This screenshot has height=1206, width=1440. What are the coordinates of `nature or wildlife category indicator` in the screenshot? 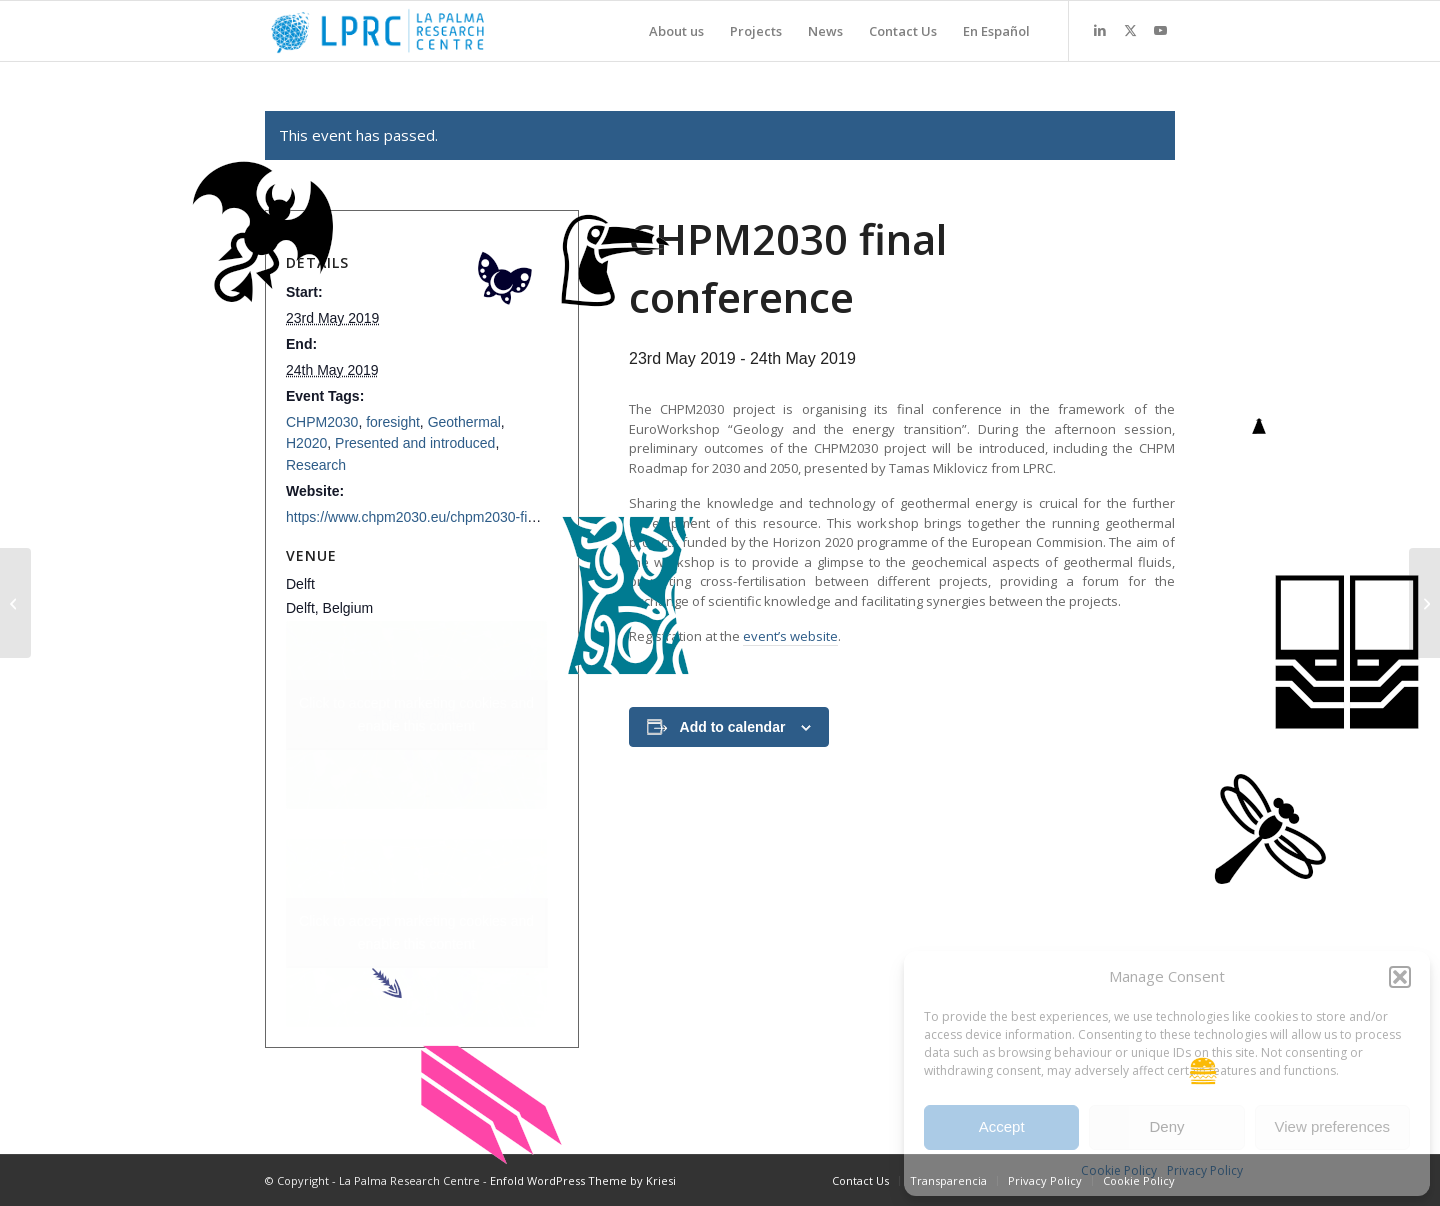 It's located at (1270, 829).